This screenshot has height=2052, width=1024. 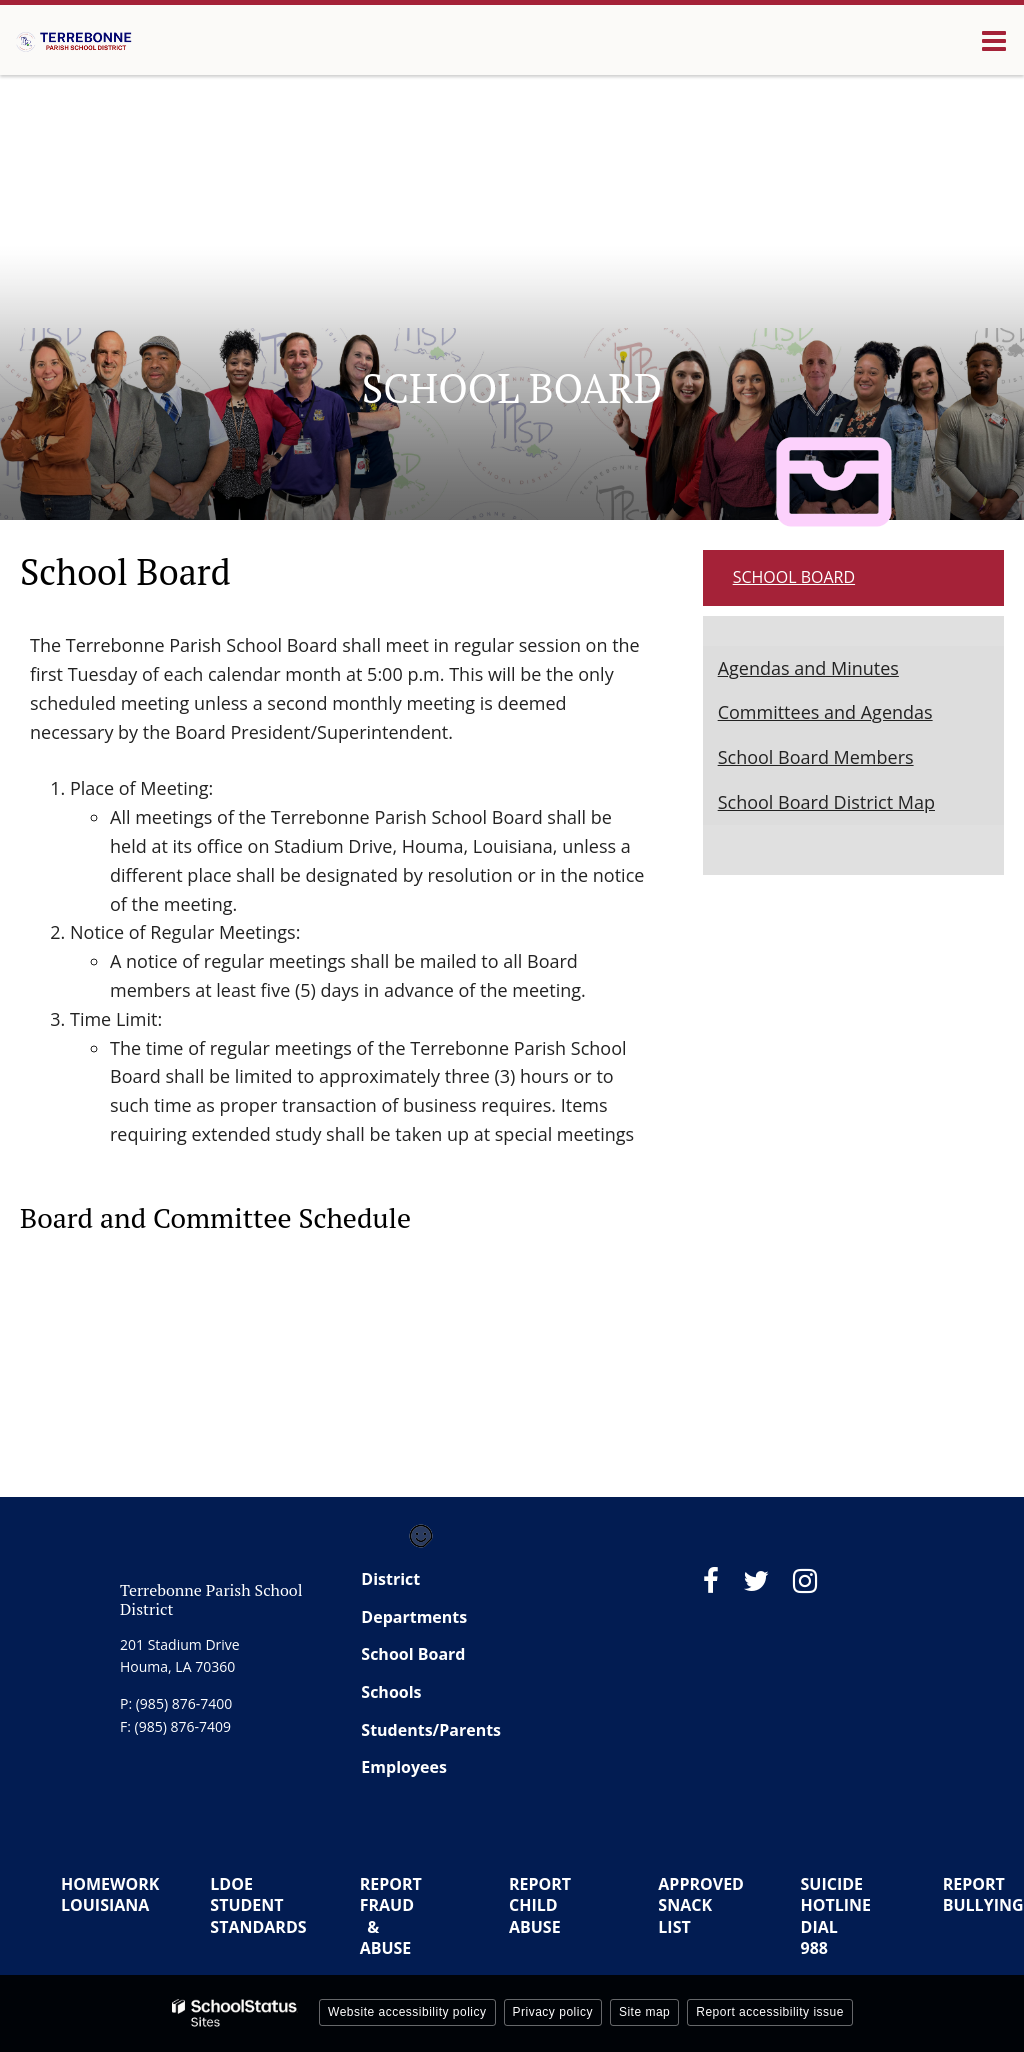 What do you see at coordinates (421, 1536) in the screenshot?
I see `add a sticker or emoji to your message` at bounding box center [421, 1536].